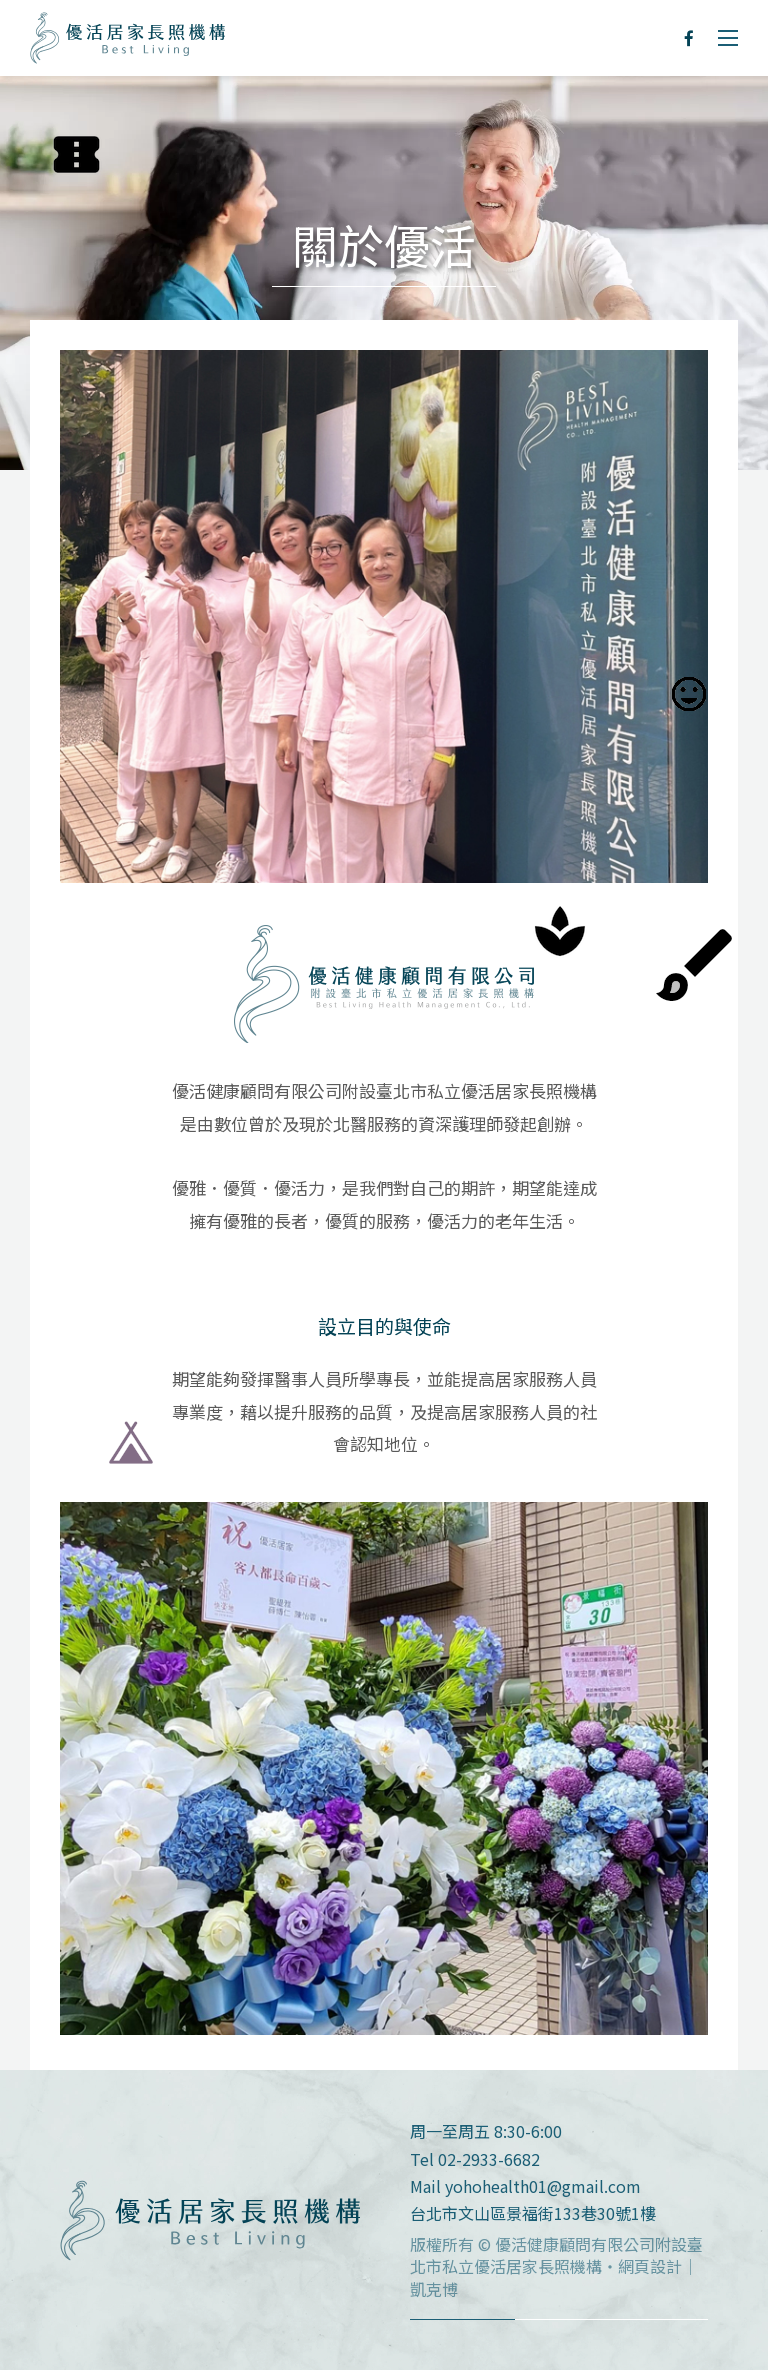  What do you see at coordinates (689, 694) in the screenshot?
I see `tag people in a photo` at bounding box center [689, 694].